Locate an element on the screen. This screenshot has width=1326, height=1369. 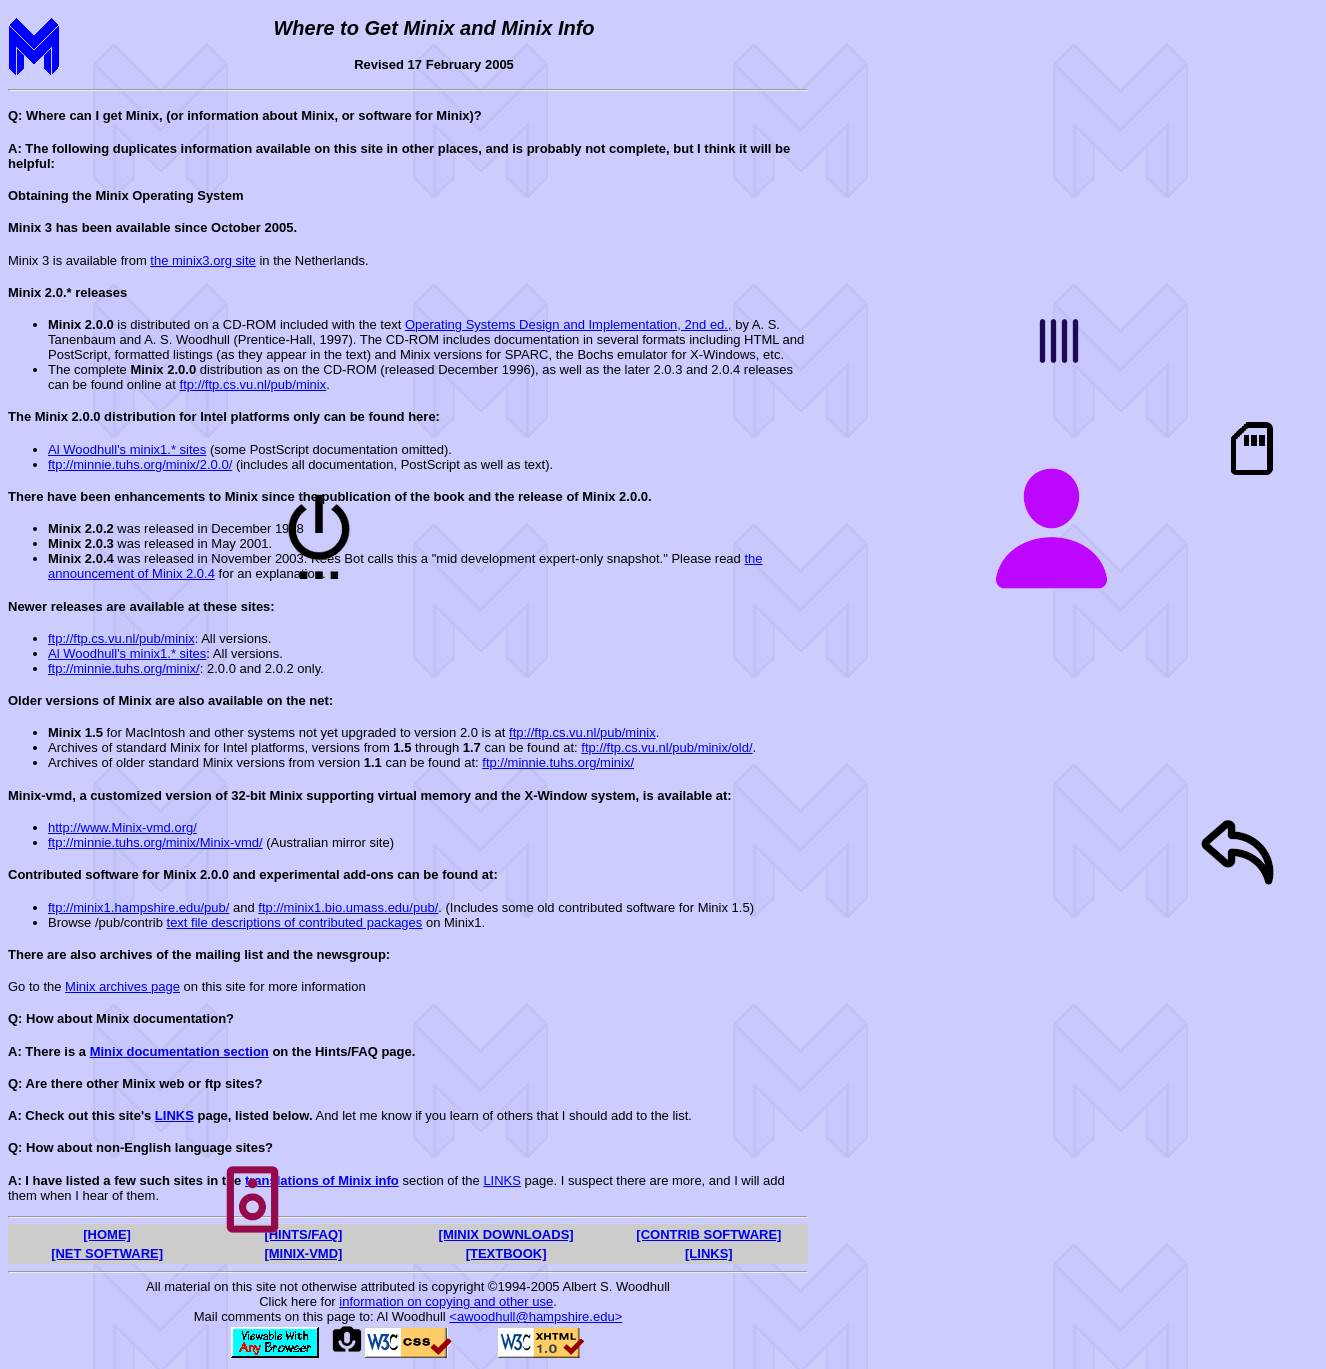
indicates a count or tally of four items is located at coordinates (1059, 341).